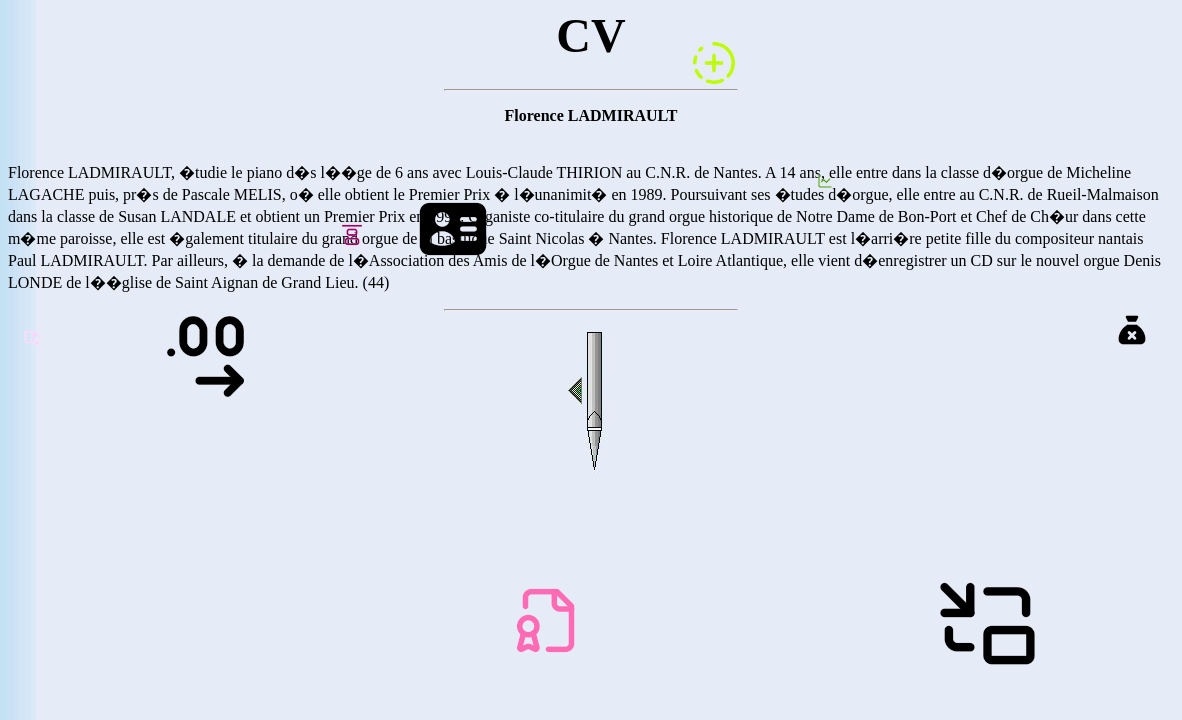  What do you see at coordinates (714, 63) in the screenshot?
I see `add new item with loading or processing state` at bounding box center [714, 63].